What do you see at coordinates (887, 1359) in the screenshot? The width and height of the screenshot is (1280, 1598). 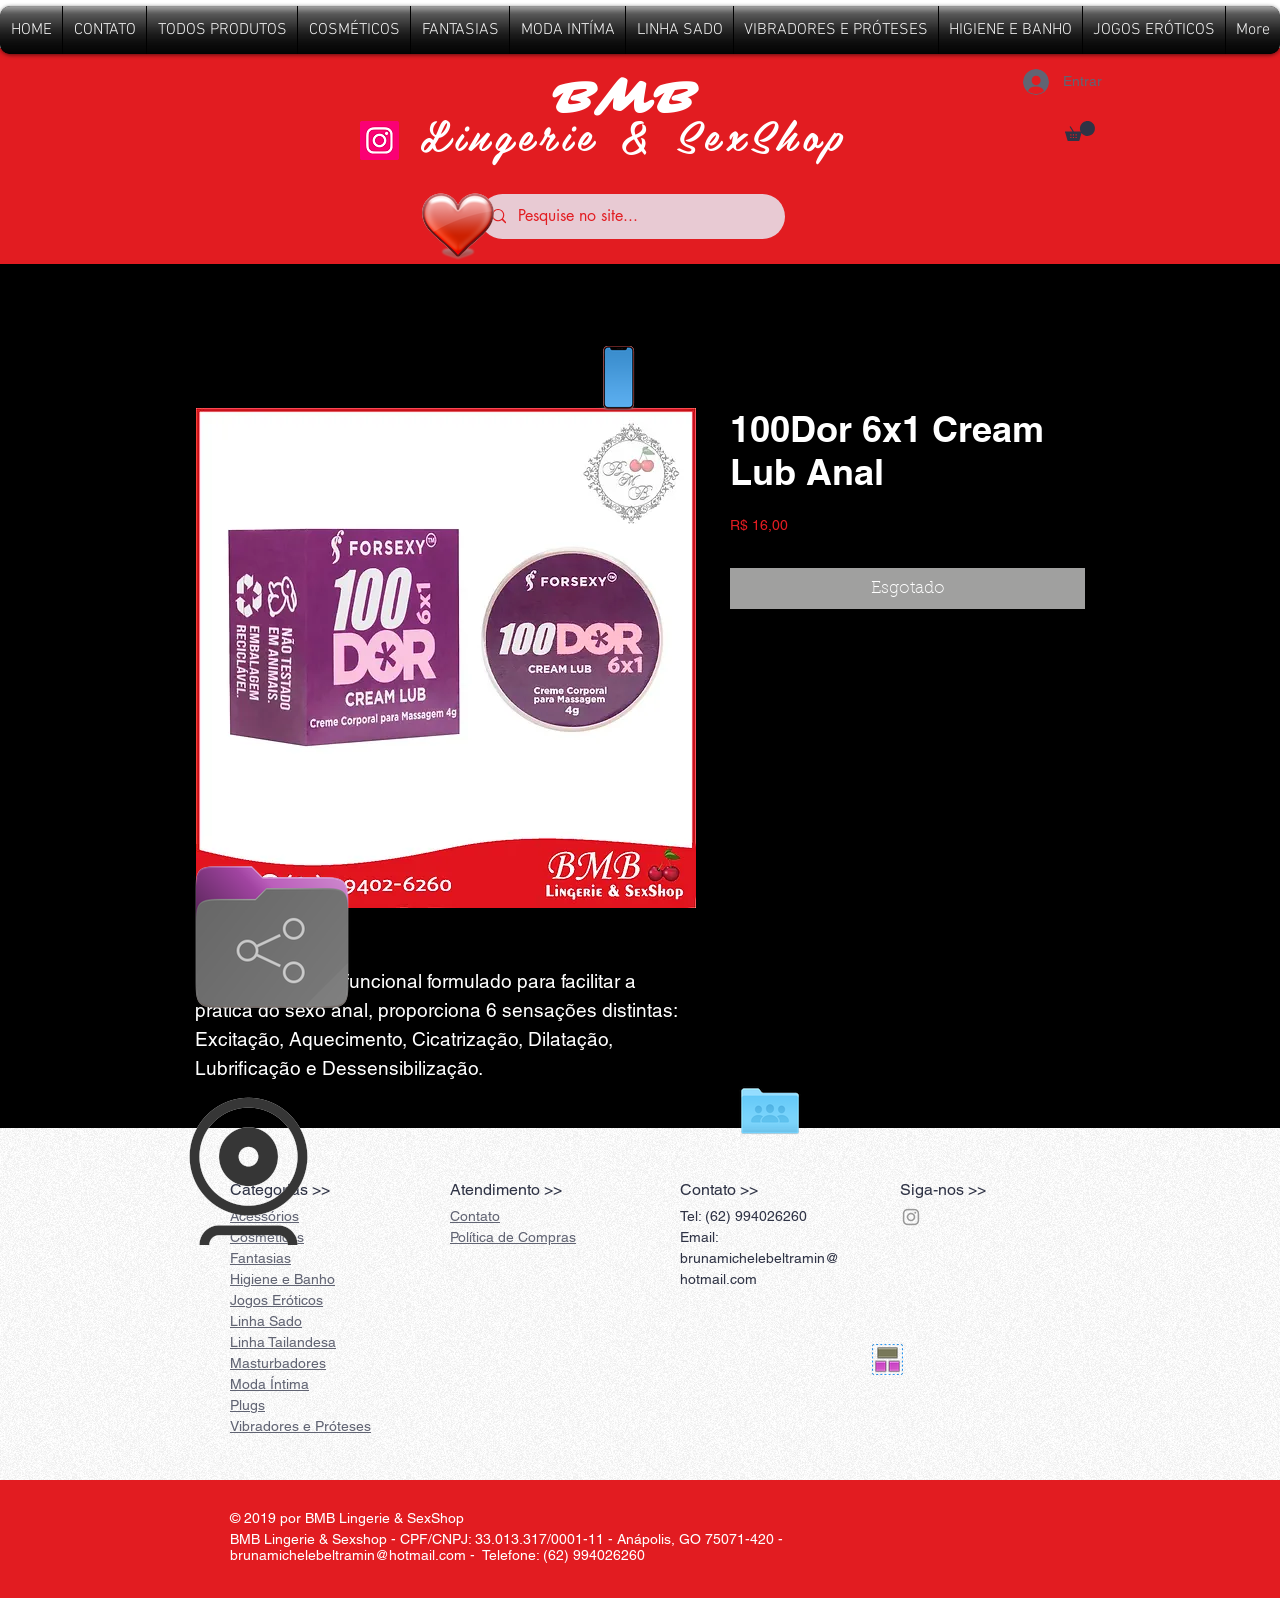 I see `select all items in the current view` at bounding box center [887, 1359].